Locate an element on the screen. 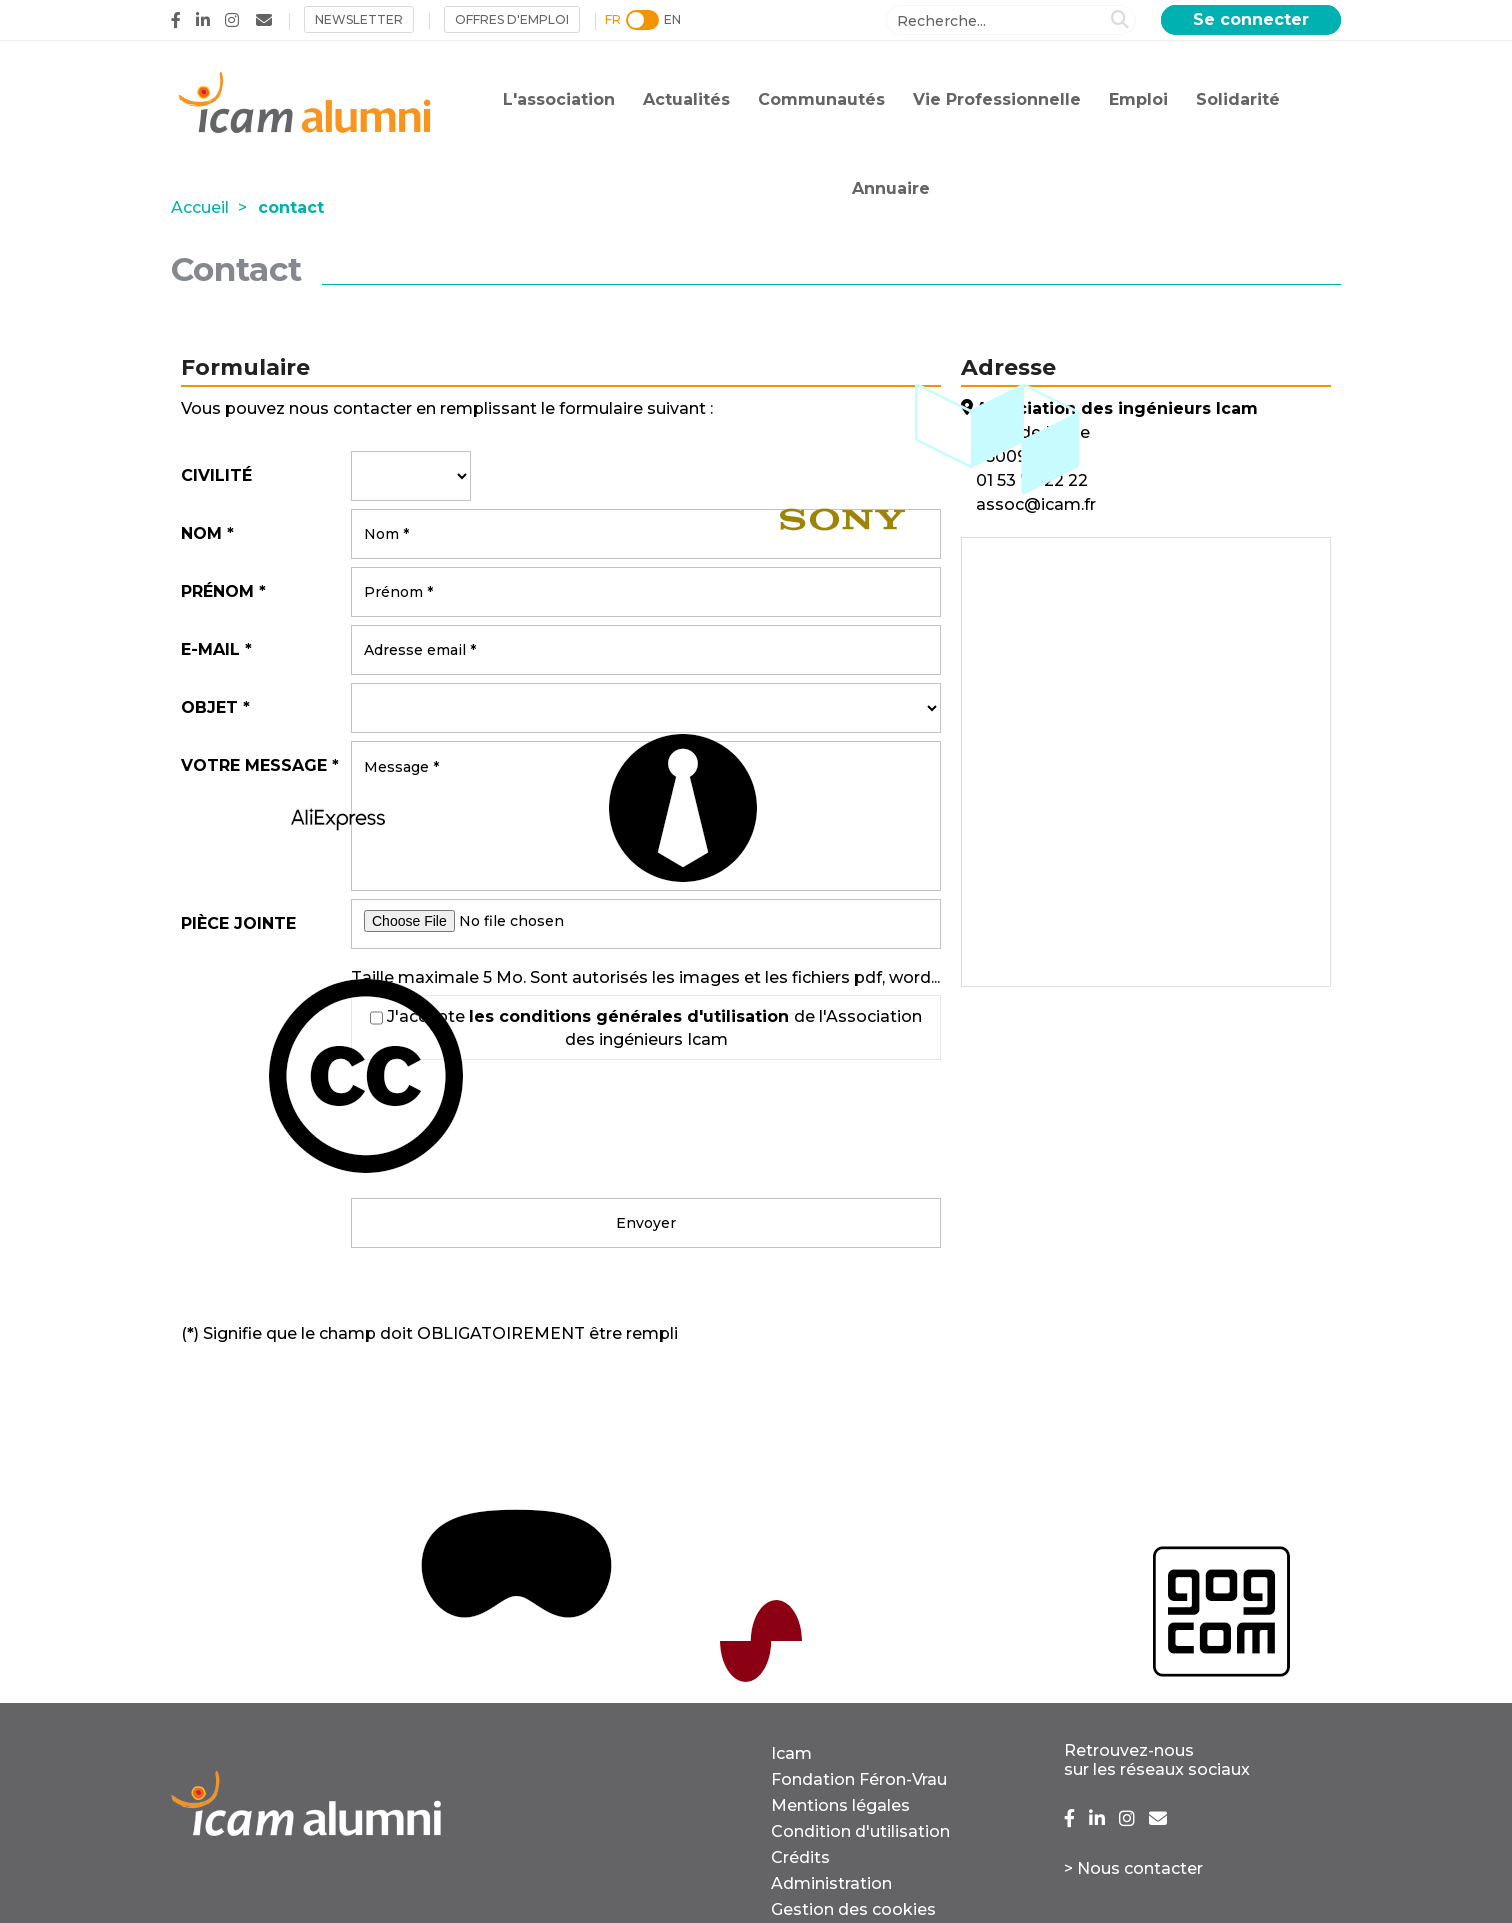 The image size is (1512, 1923). open the suno ai music app is located at coordinates (761, 1641).